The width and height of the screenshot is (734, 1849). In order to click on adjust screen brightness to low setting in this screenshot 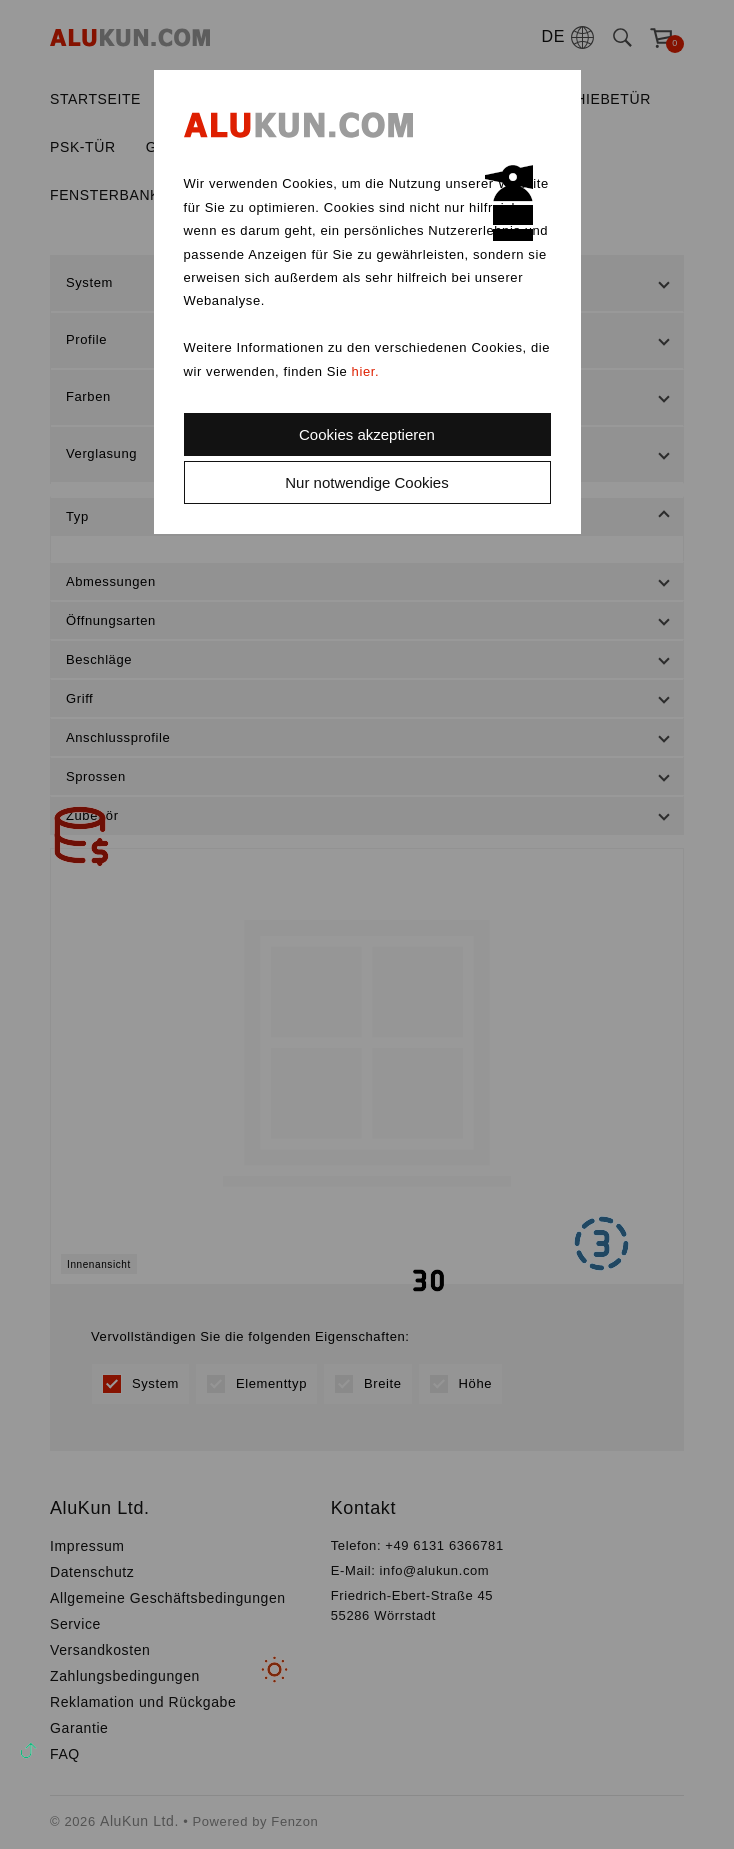, I will do `click(274, 1669)`.